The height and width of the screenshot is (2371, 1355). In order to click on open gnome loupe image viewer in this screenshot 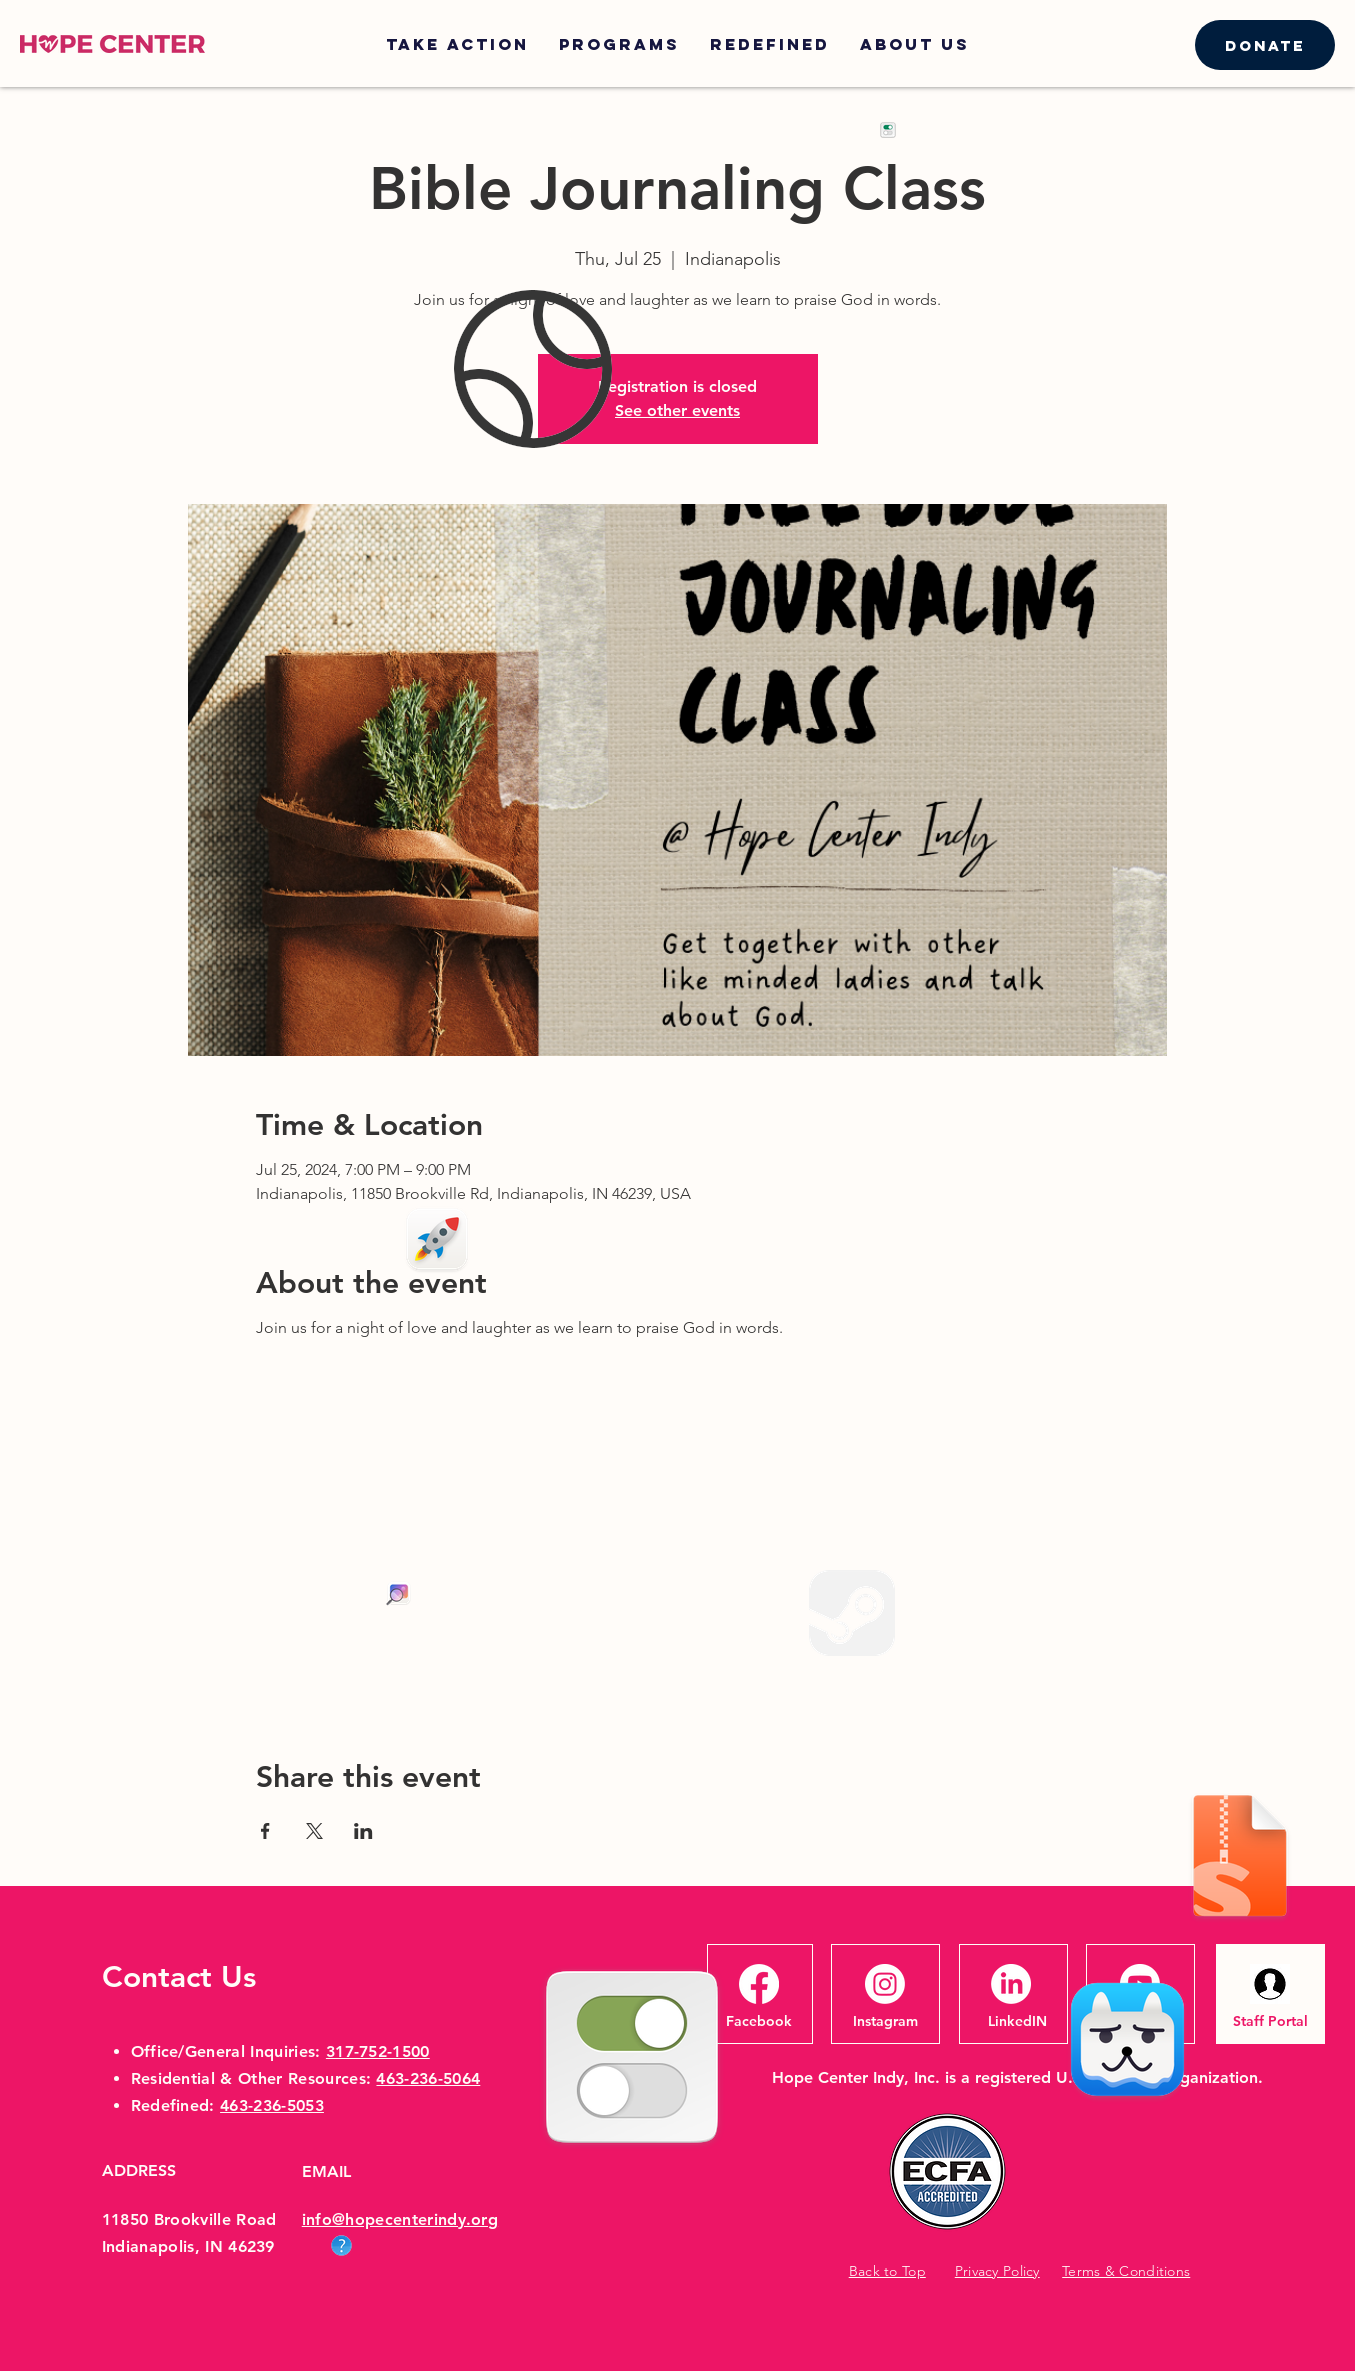, I will do `click(399, 1593)`.